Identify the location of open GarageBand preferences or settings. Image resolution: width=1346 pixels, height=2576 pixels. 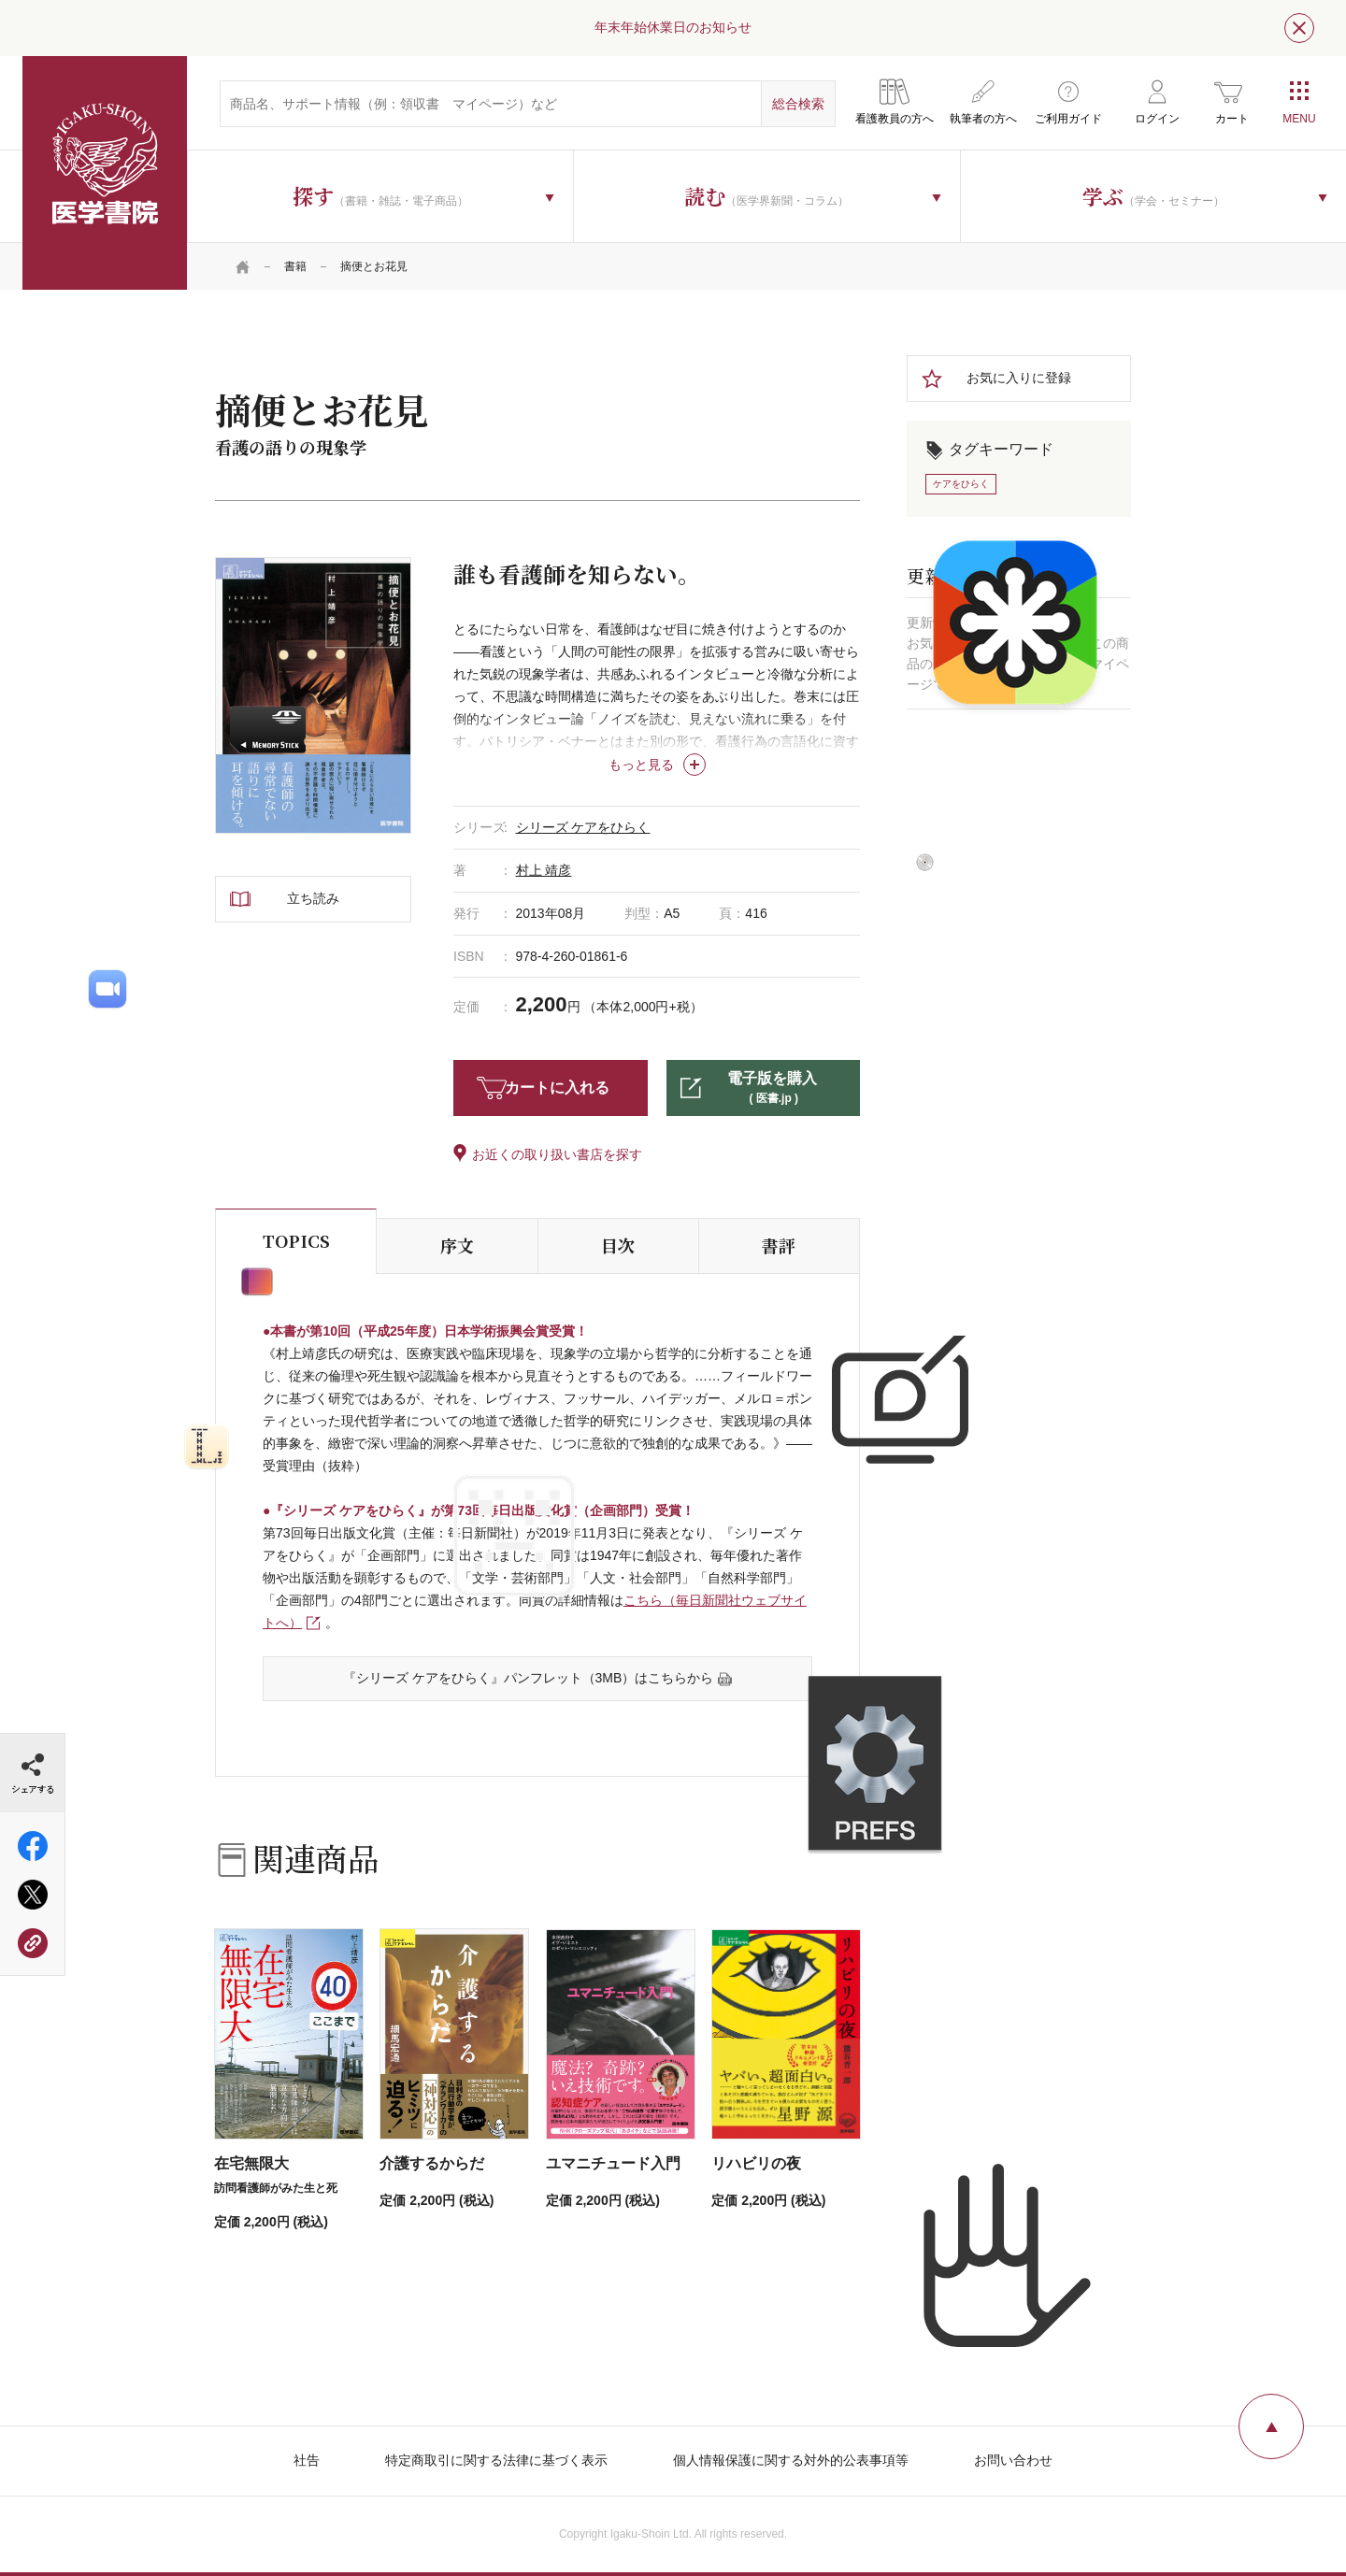
(875, 1767).